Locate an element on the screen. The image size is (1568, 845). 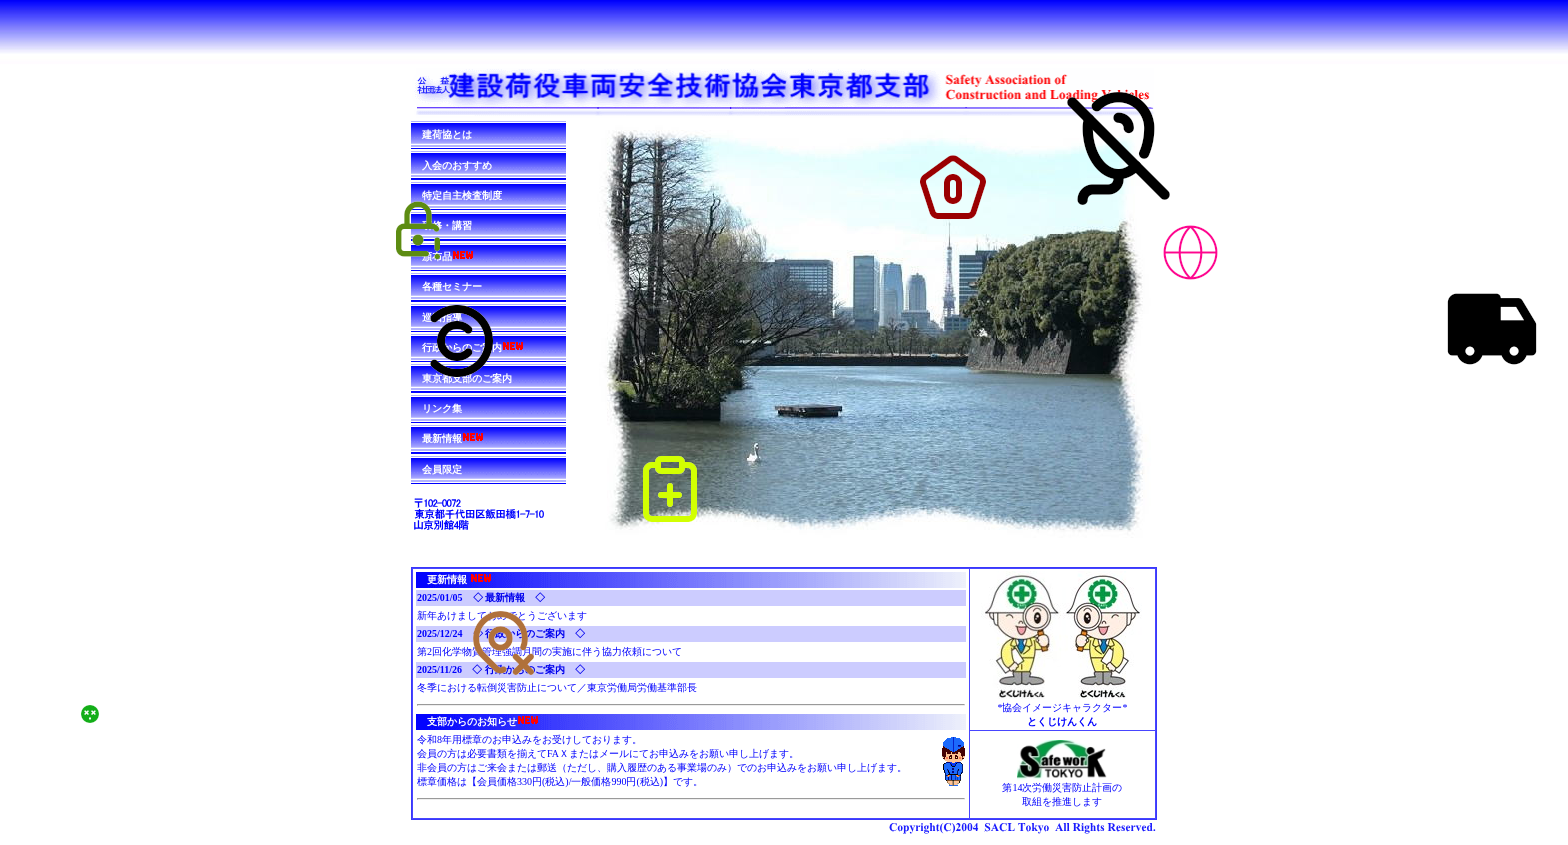
remove a saved location pin is located at coordinates (500, 641).